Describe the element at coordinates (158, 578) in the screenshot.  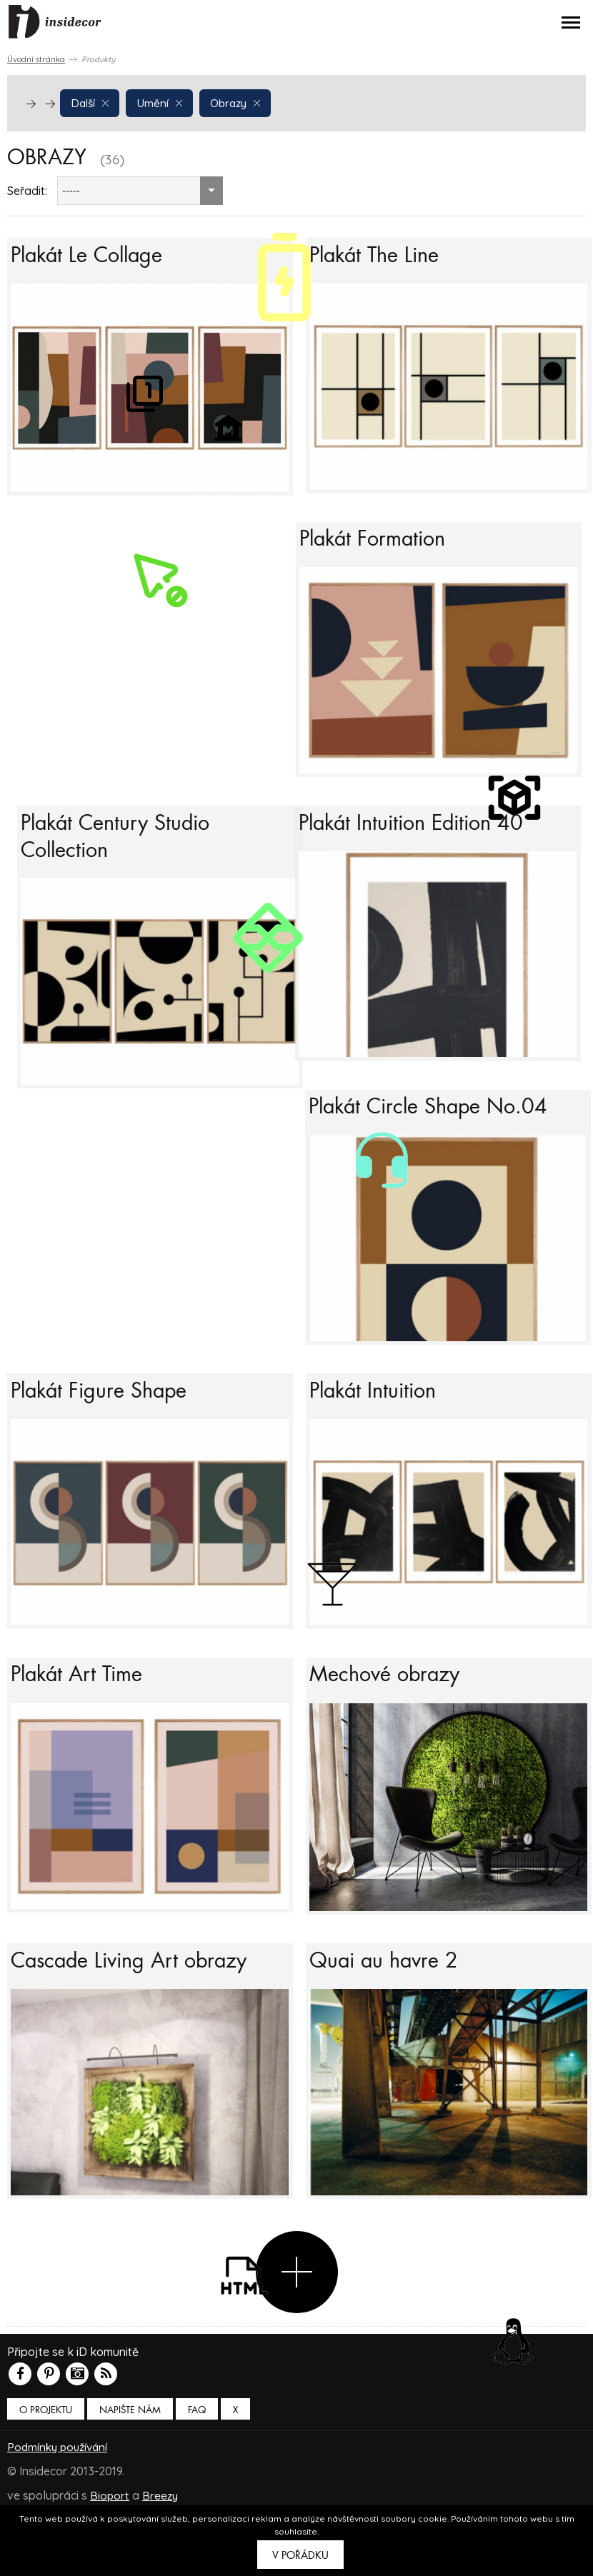
I see `cursor interaction disabled or unavailable` at that location.